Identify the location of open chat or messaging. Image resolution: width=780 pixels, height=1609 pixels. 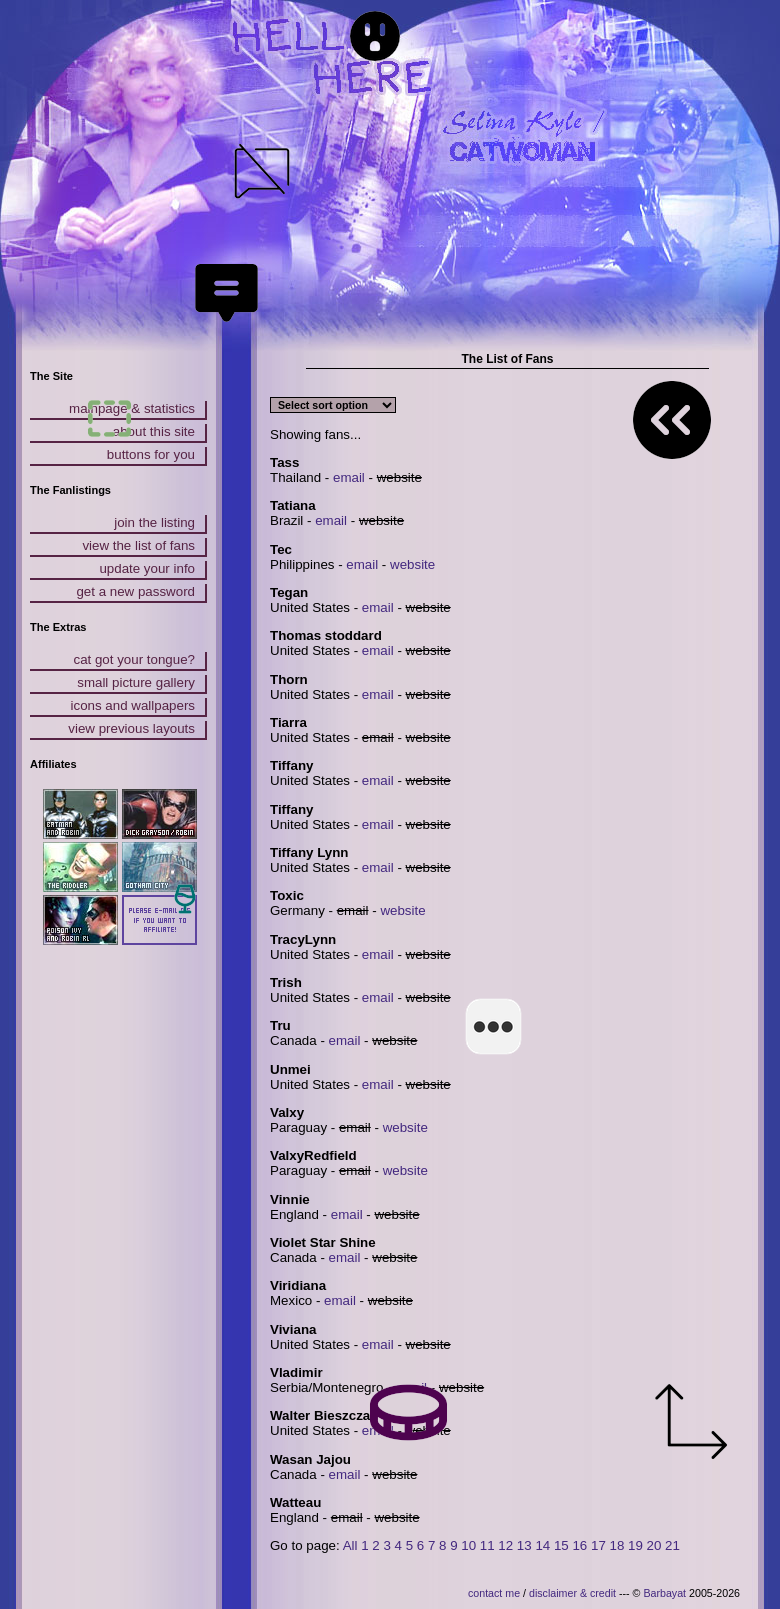
(226, 290).